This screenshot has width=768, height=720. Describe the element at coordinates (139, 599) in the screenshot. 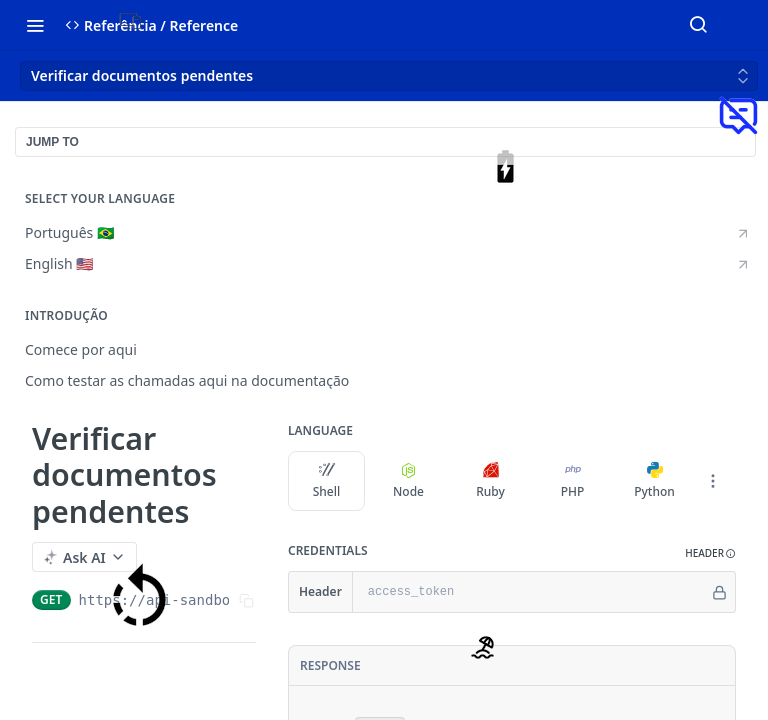

I see `rotate image counterclockwise` at that location.